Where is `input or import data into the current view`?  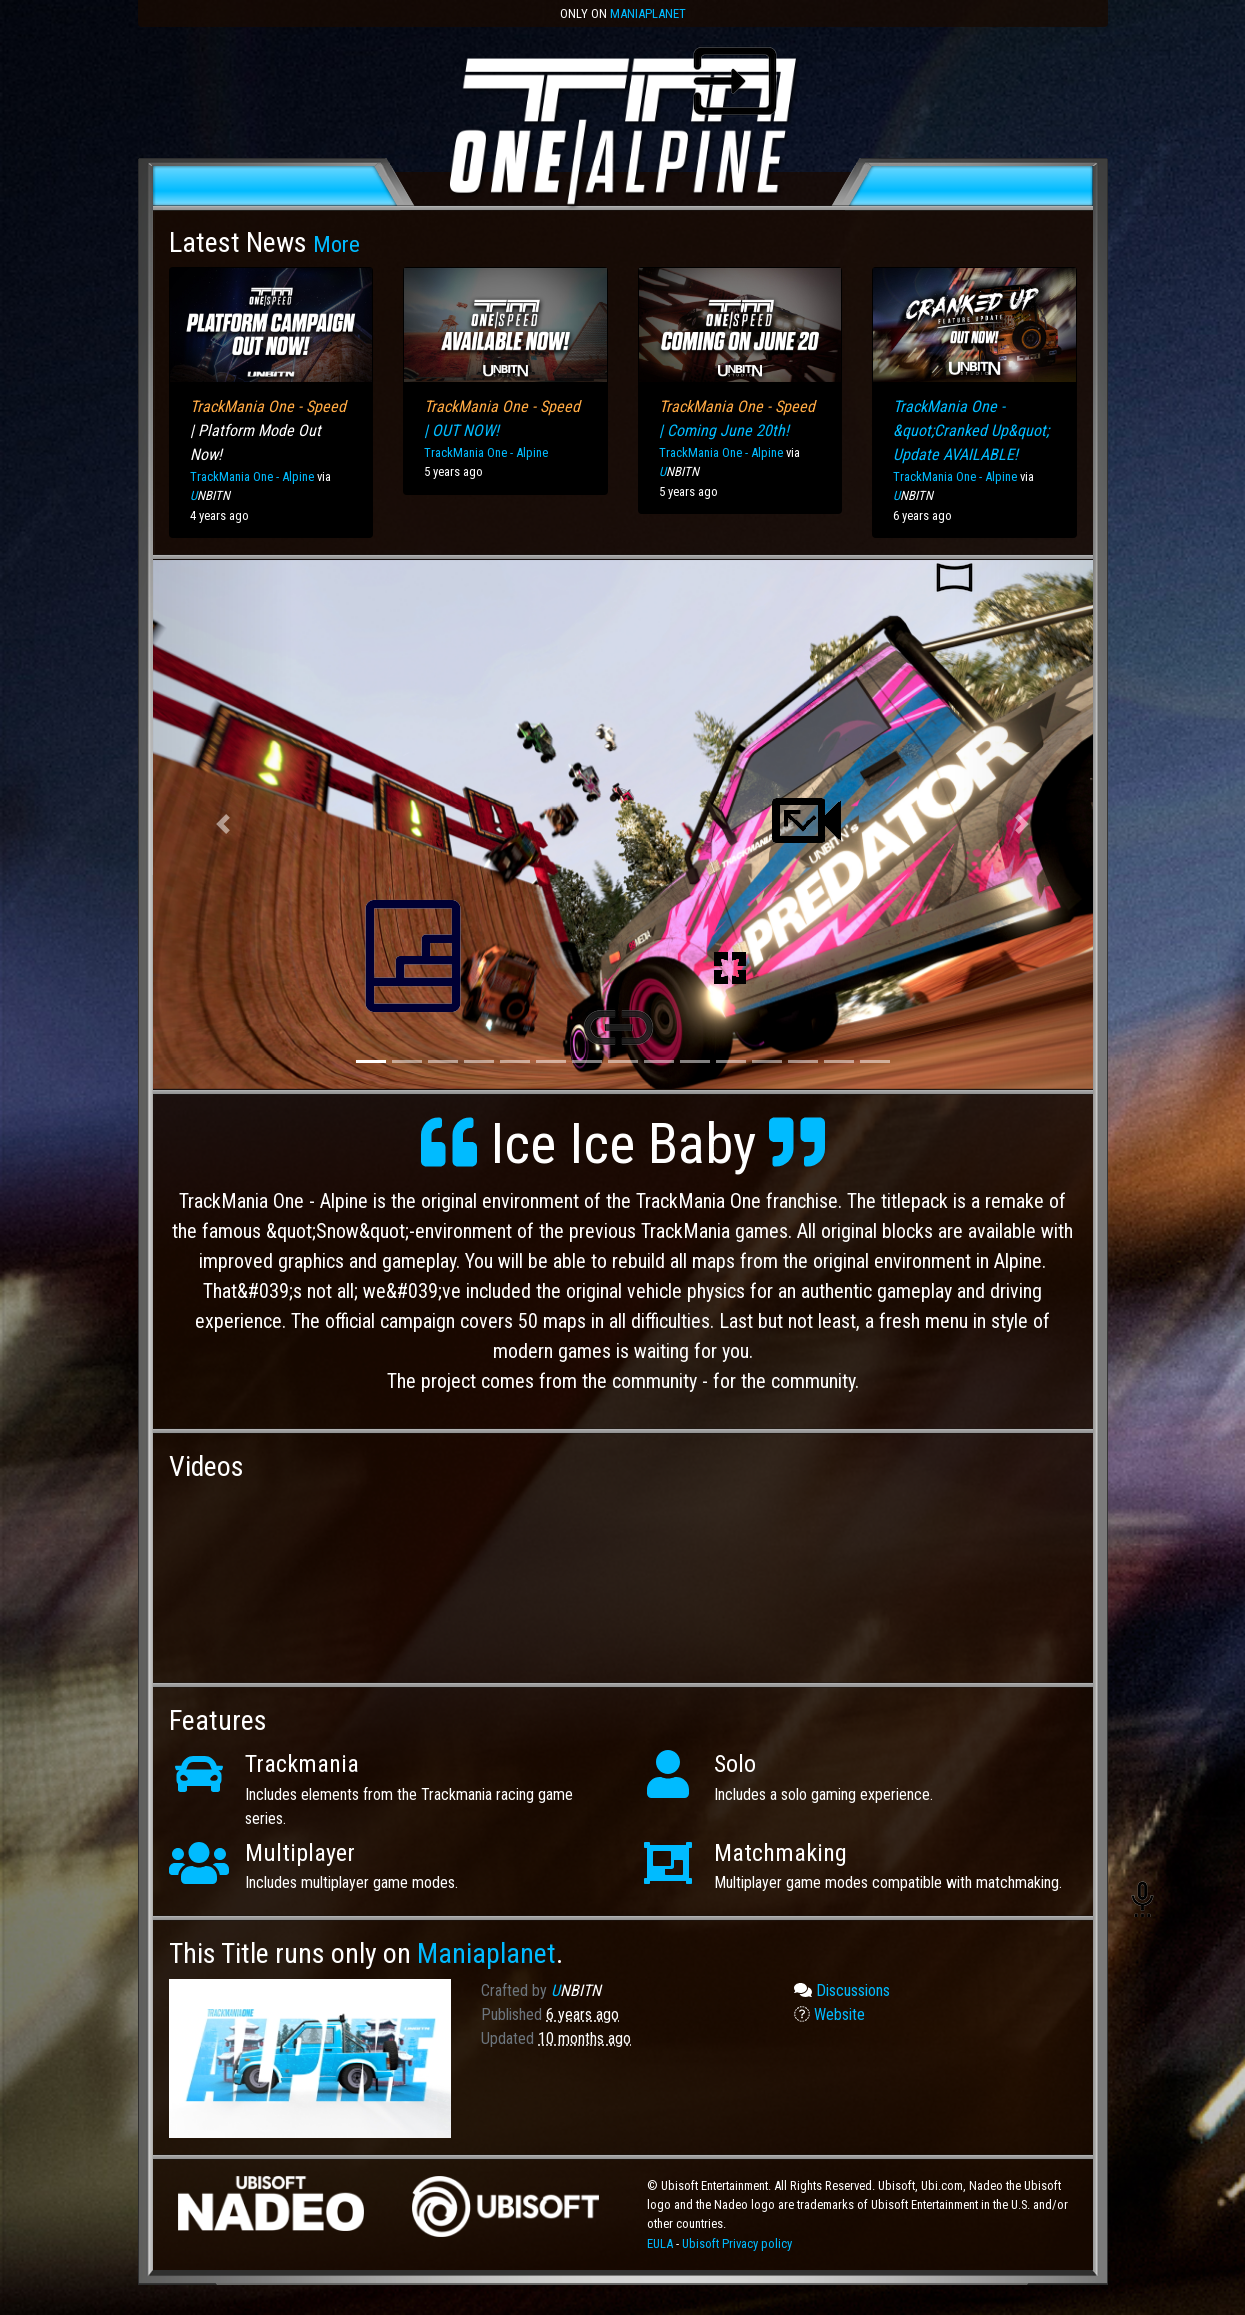
input or import data into the current view is located at coordinates (735, 81).